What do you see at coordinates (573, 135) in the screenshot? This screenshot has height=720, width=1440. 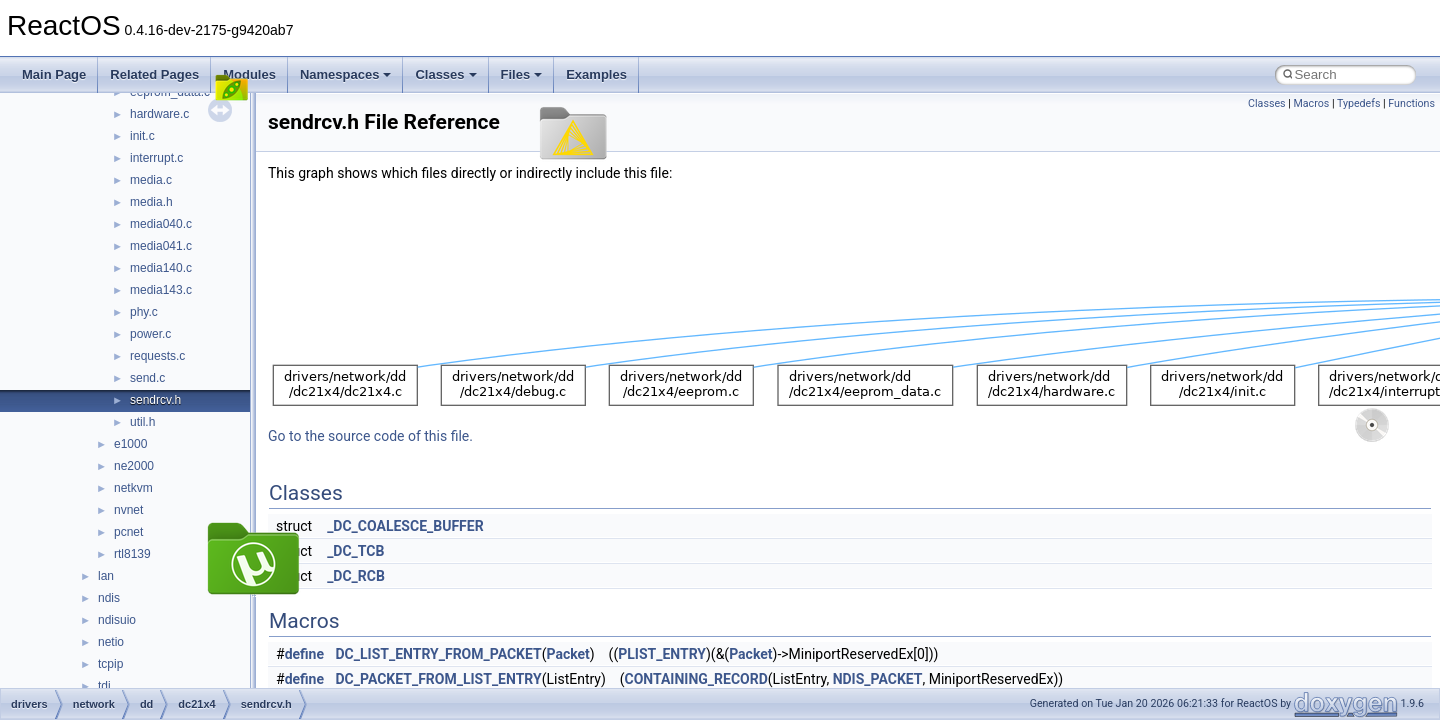 I see `open knime workflow projects folder` at bounding box center [573, 135].